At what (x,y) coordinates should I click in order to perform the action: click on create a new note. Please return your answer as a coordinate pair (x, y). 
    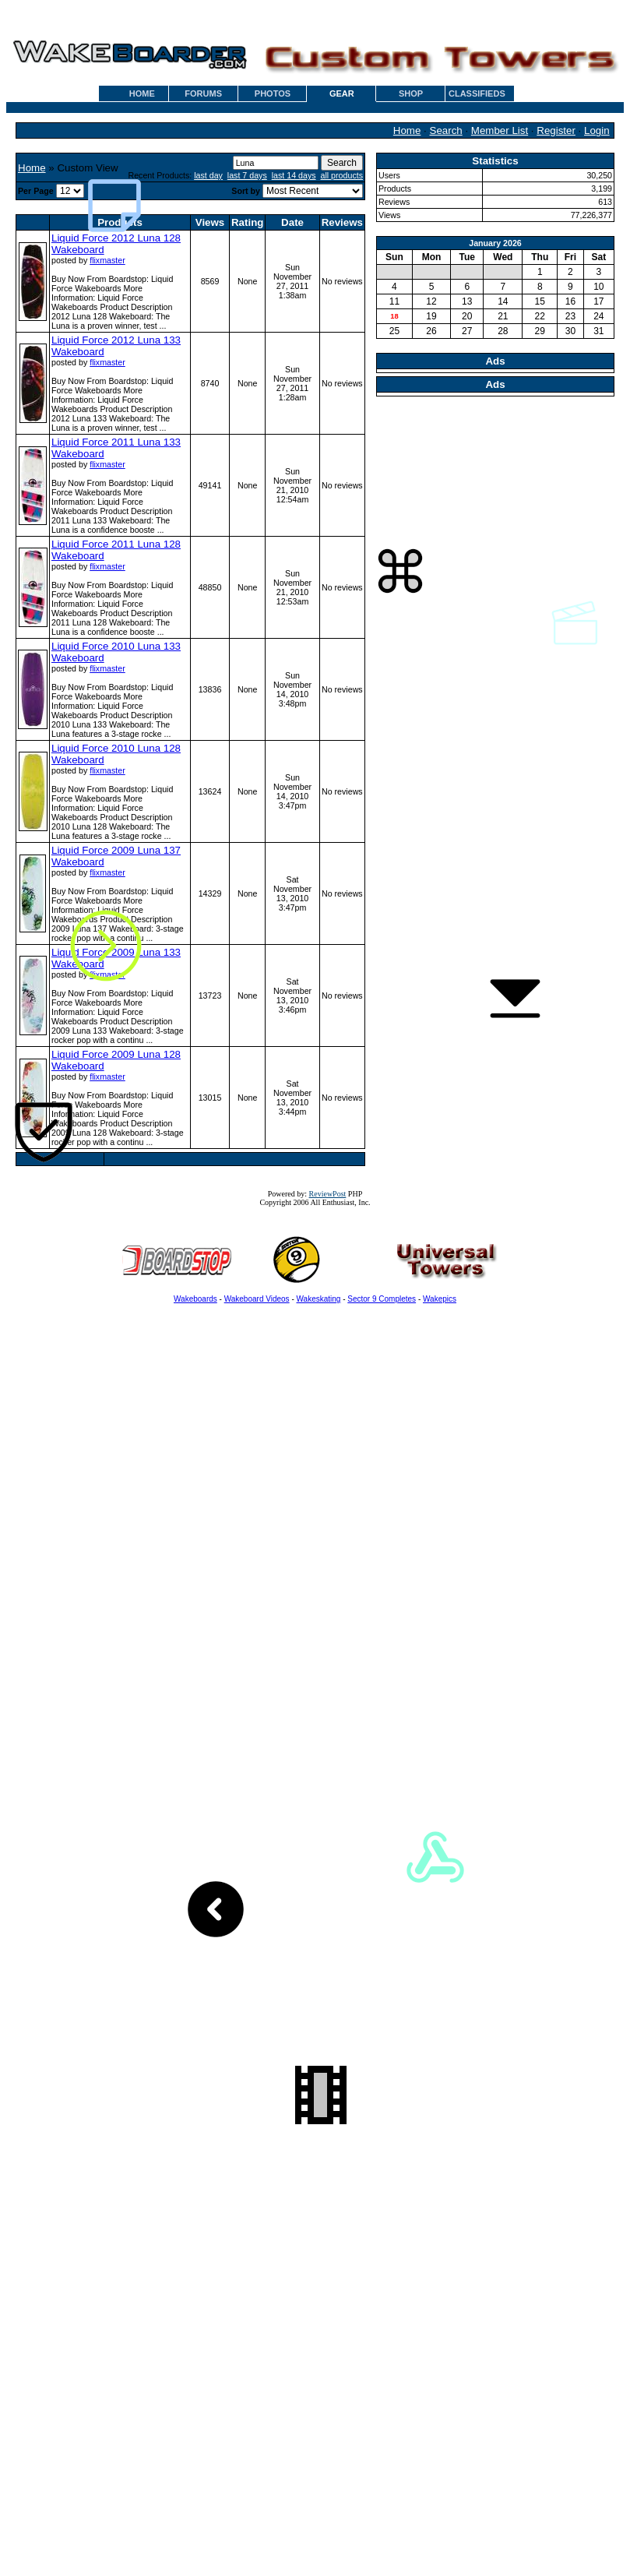
    Looking at the image, I should click on (114, 206).